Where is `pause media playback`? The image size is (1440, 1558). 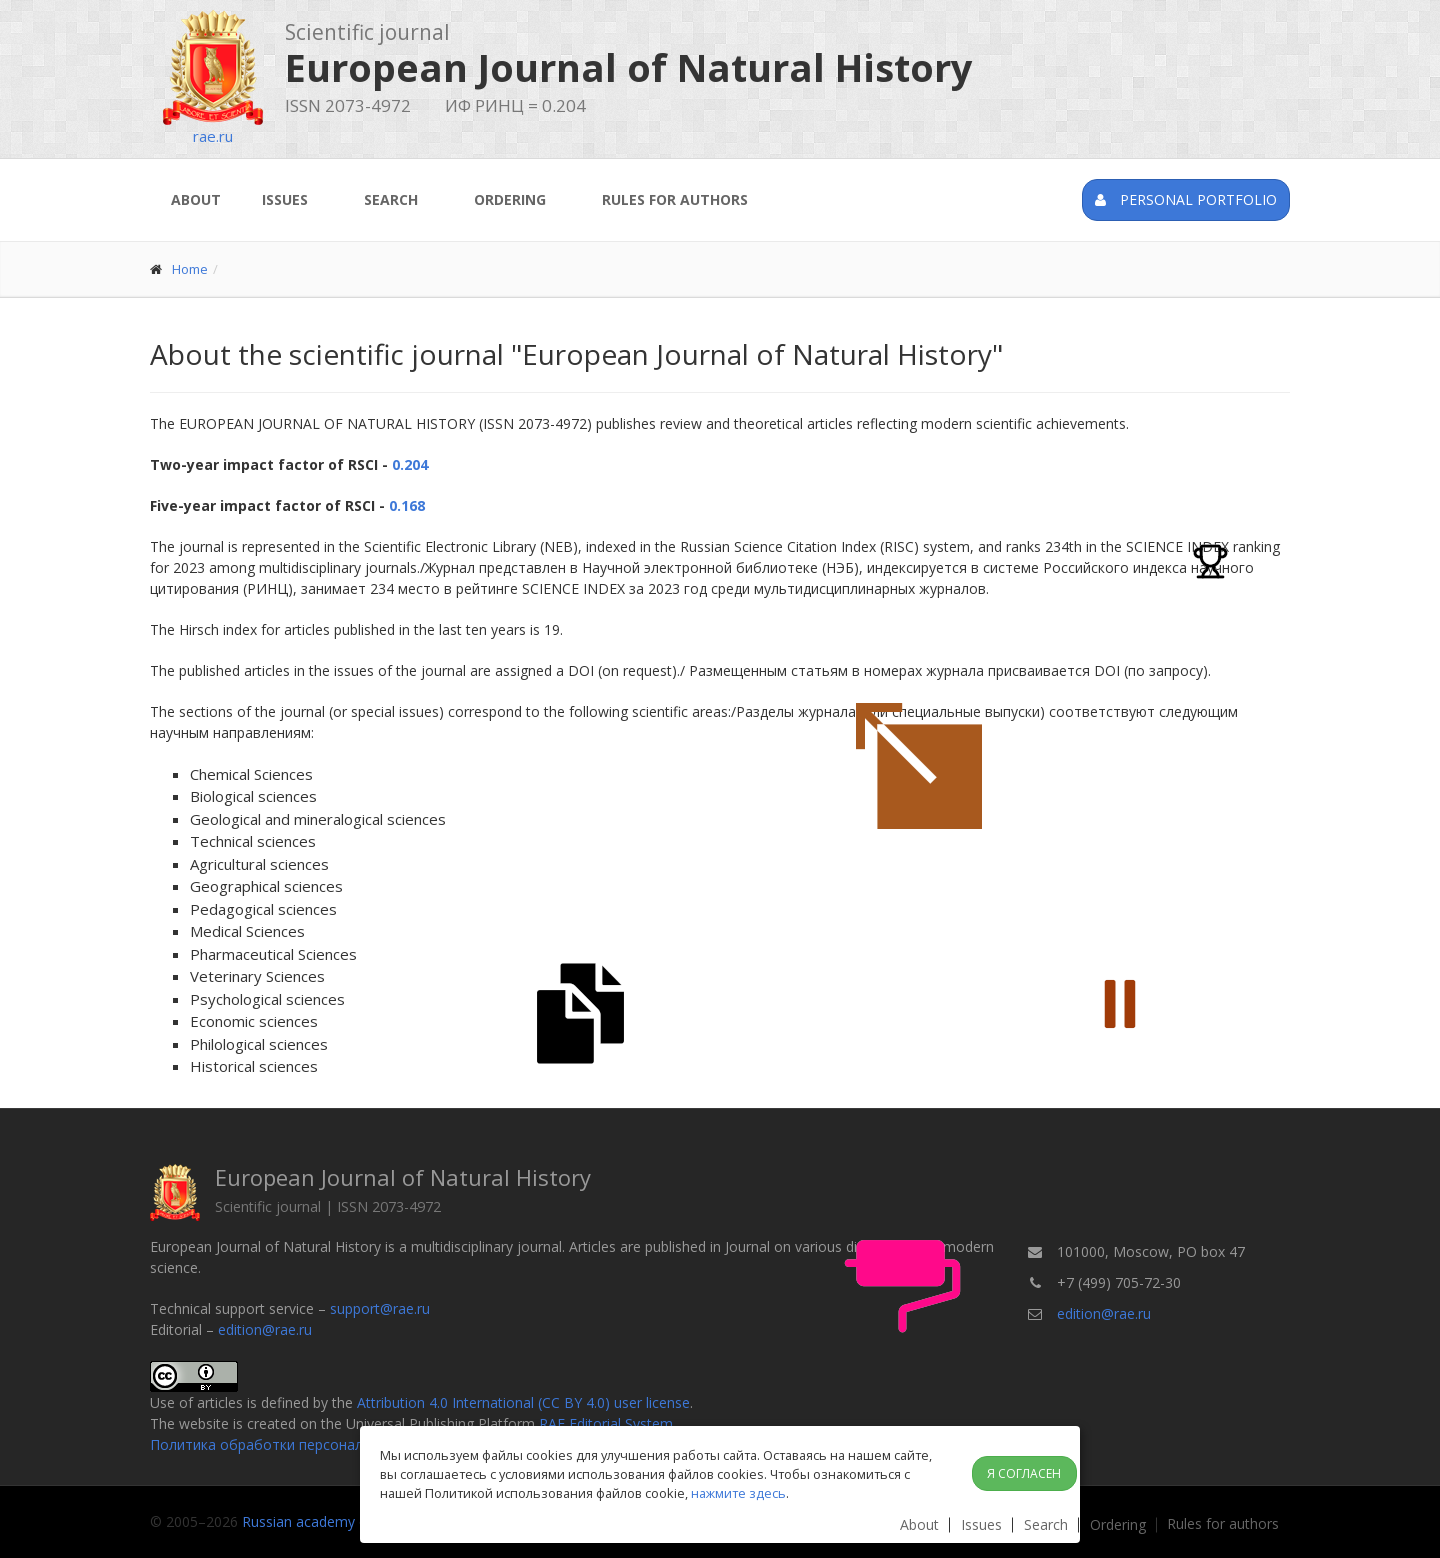 pause media playback is located at coordinates (1120, 1004).